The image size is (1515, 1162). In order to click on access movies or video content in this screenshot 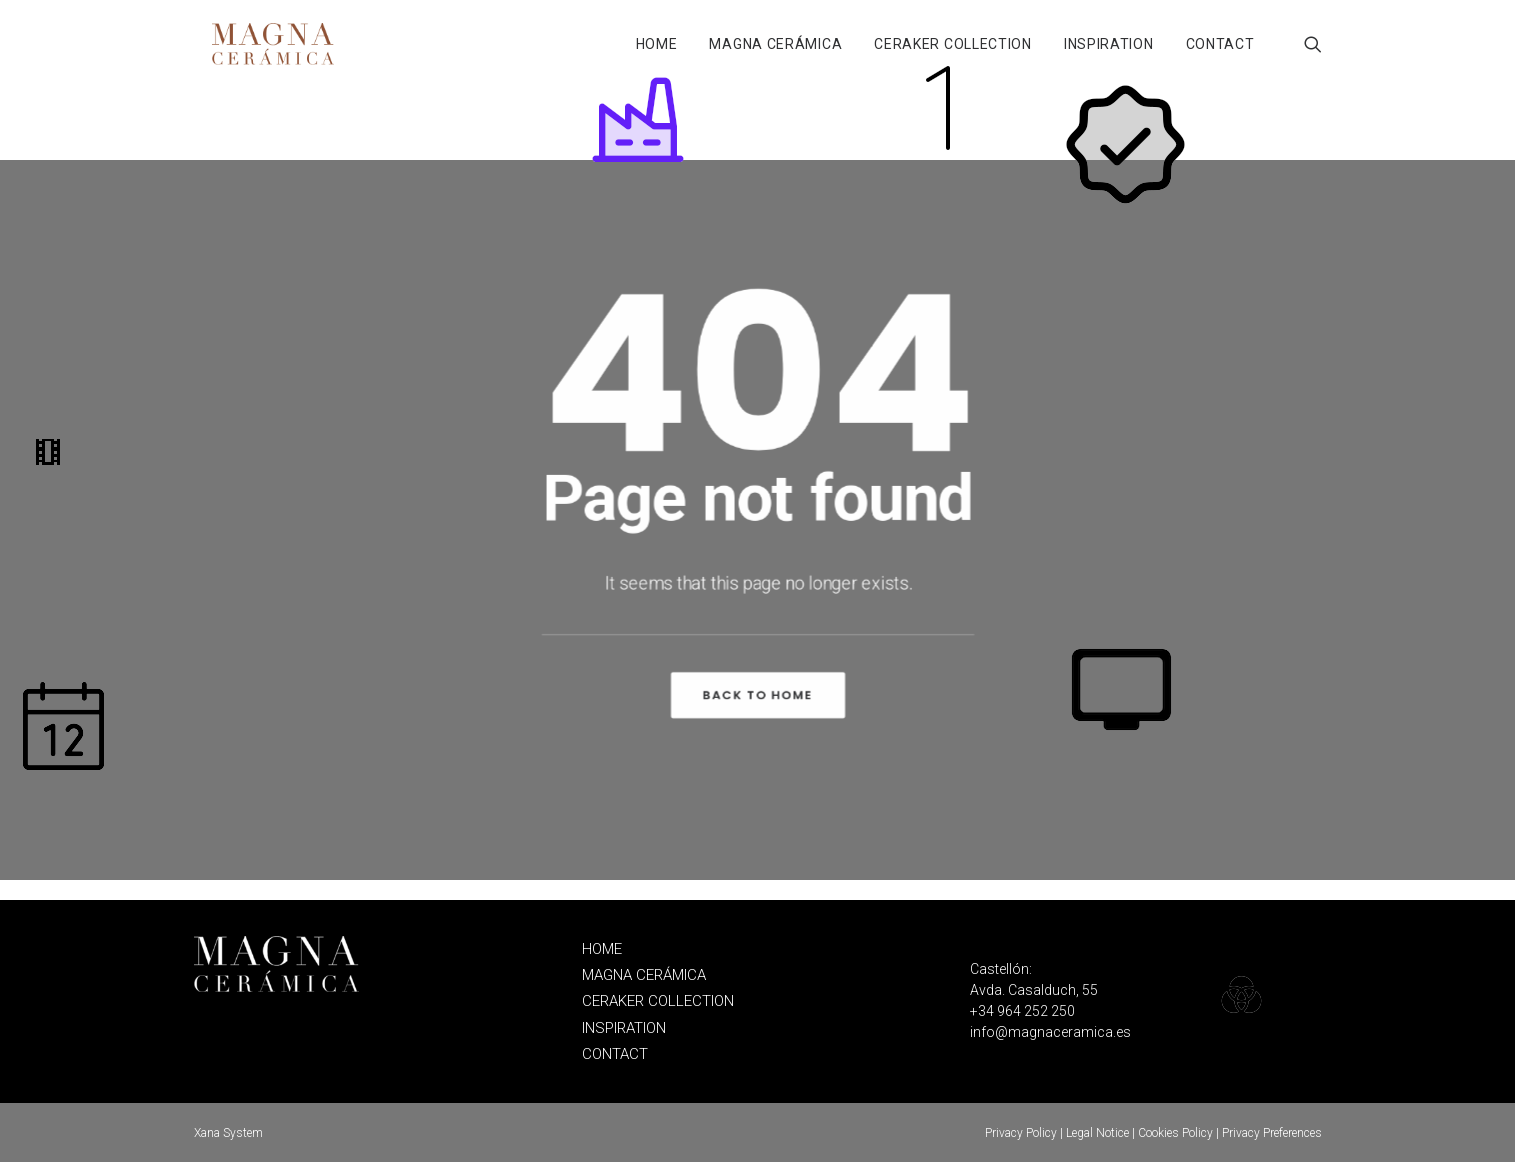, I will do `click(48, 452)`.